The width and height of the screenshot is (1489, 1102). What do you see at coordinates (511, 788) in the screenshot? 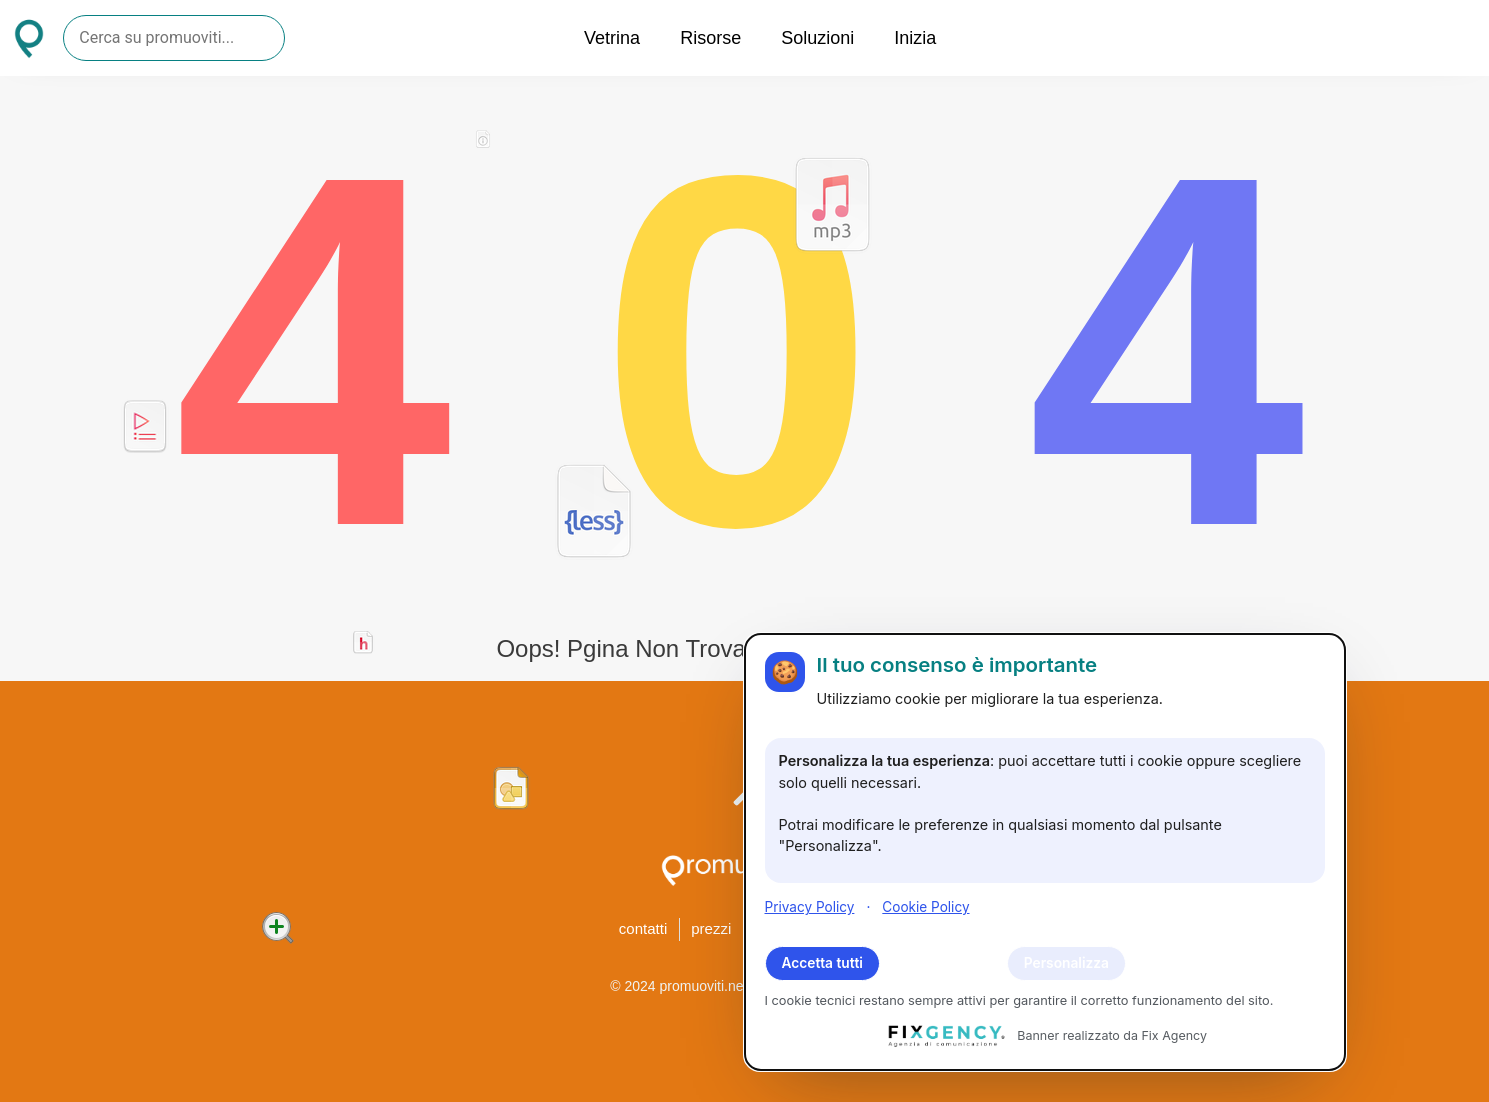
I see `open an opendocument graphics file` at bounding box center [511, 788].